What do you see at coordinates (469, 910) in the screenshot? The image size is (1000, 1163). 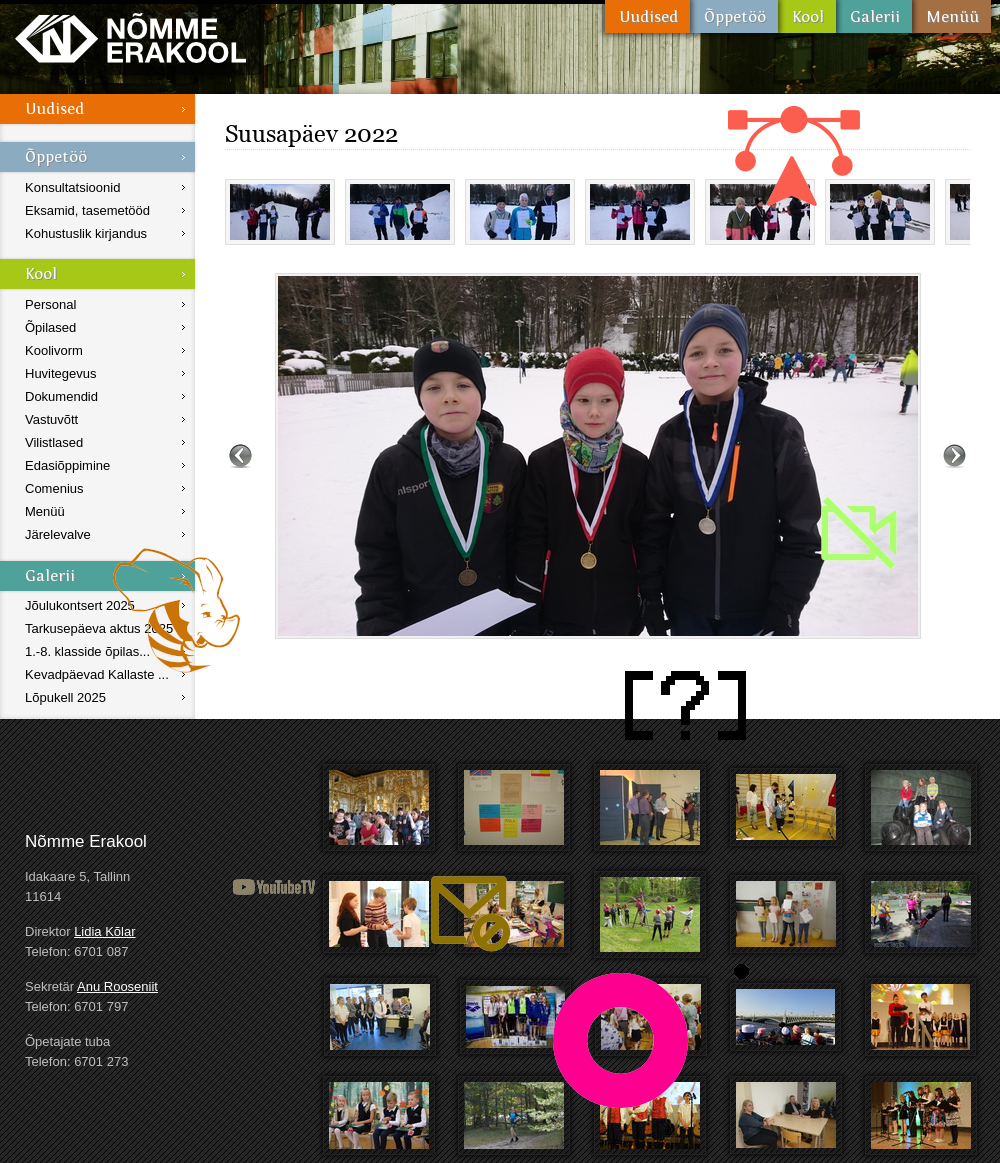 I see `blocked or prohibited email address` at bounding box center [469, 910].